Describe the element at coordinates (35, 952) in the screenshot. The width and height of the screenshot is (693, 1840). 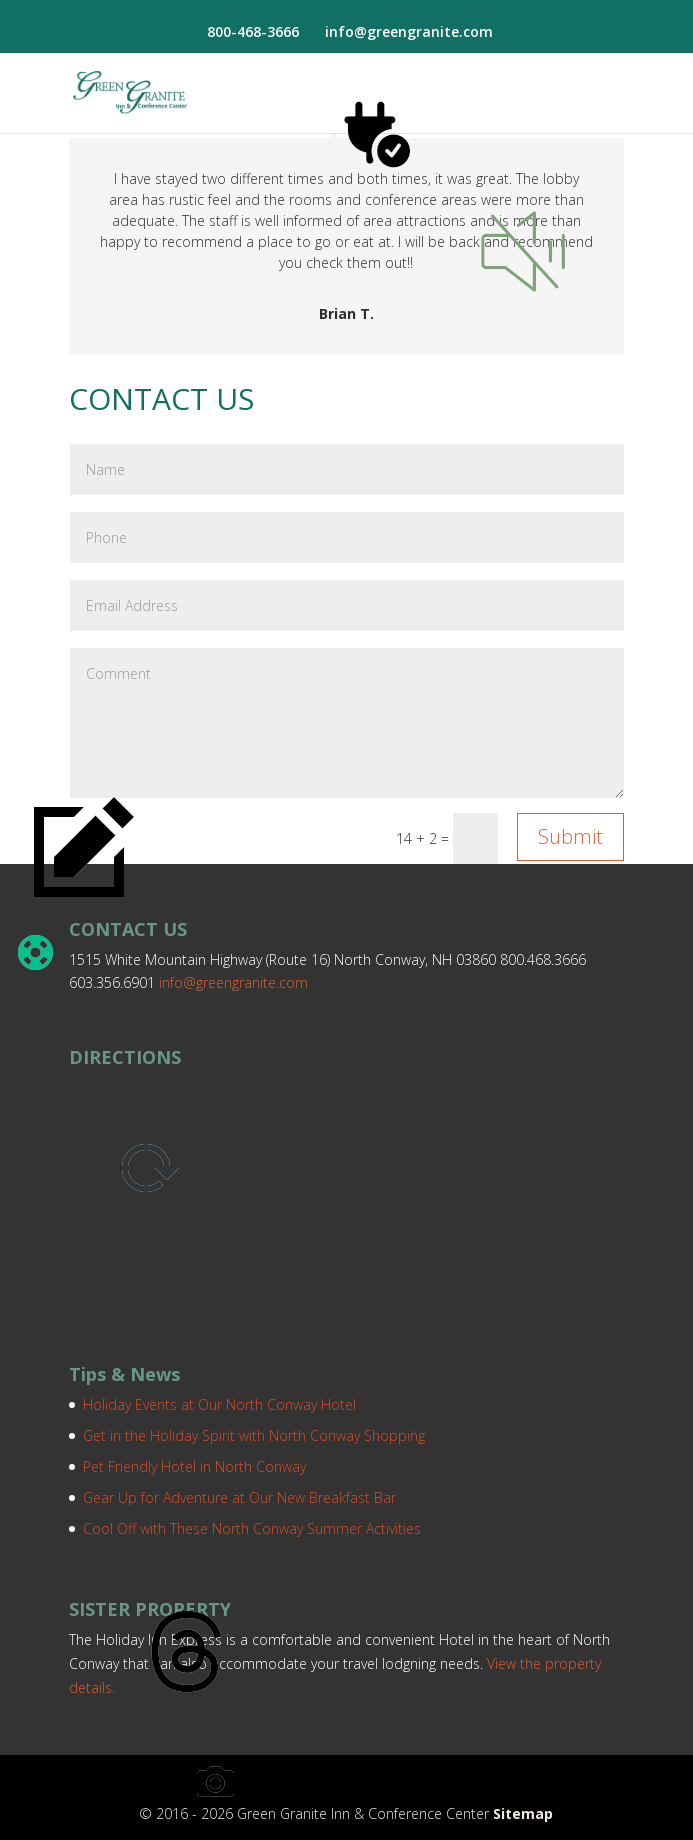
I see `access help or support` at that location.